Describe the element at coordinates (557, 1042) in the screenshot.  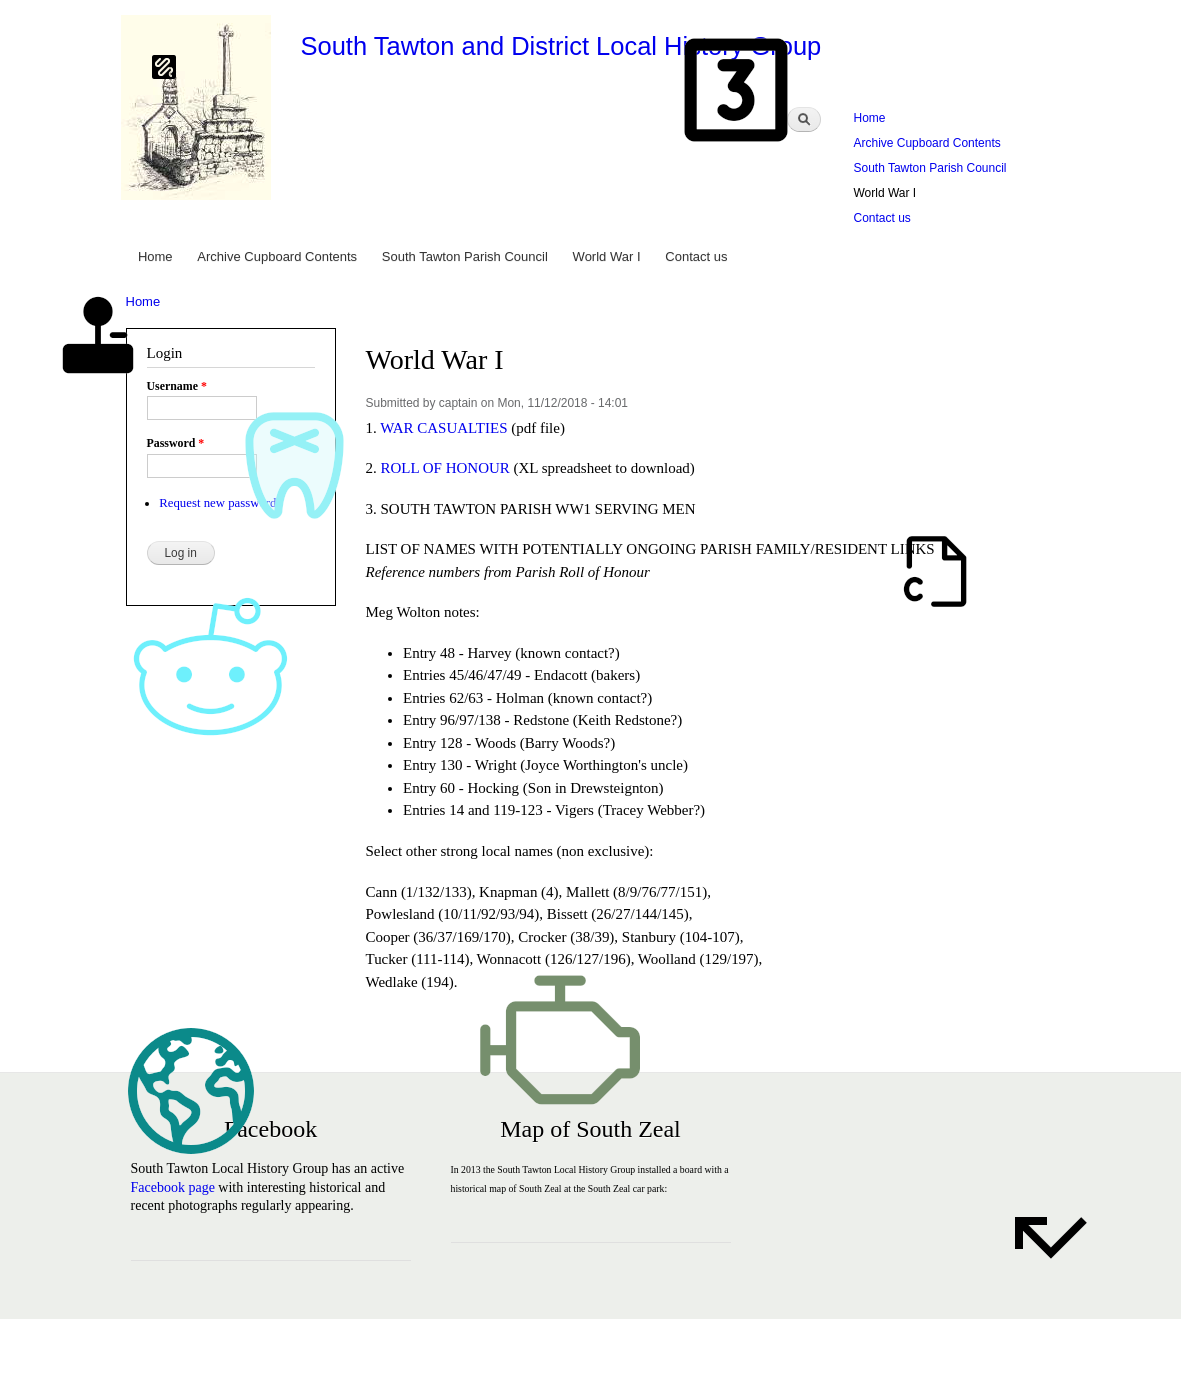
I see `view engine or vehicle diagnostics` at that location.